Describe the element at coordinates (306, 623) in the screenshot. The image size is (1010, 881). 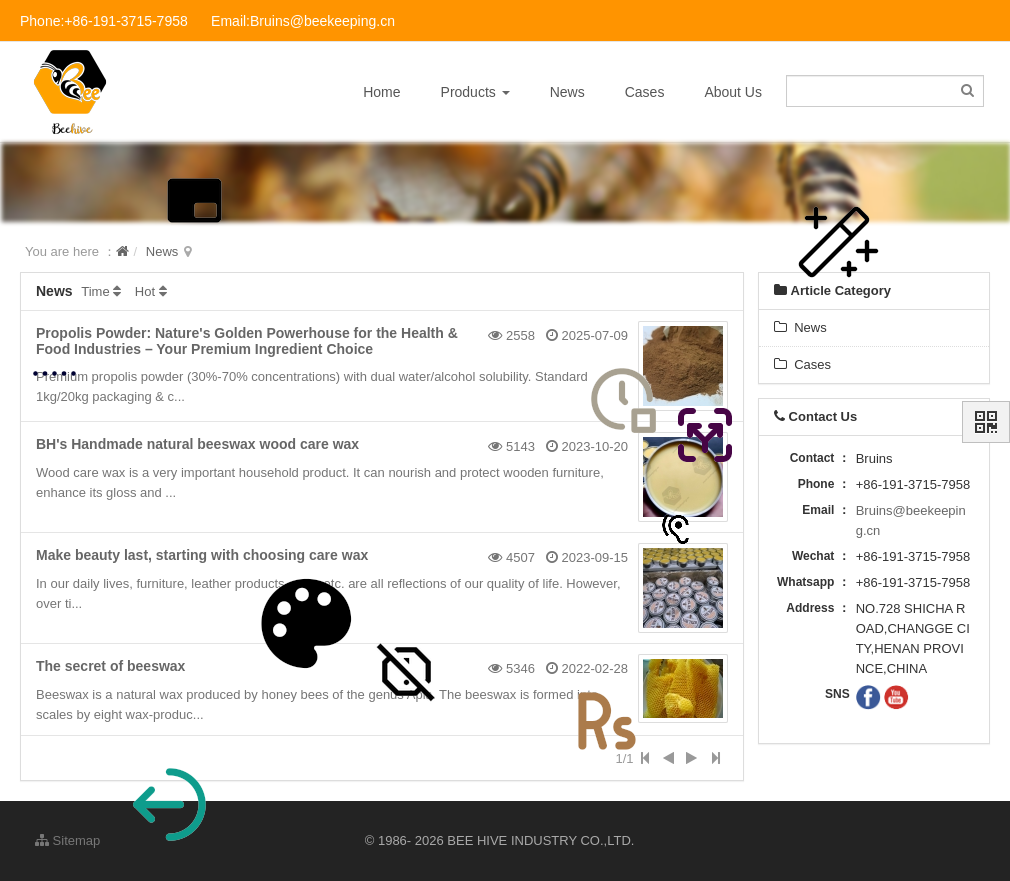
I see `open color picker or theme settings` at that location.